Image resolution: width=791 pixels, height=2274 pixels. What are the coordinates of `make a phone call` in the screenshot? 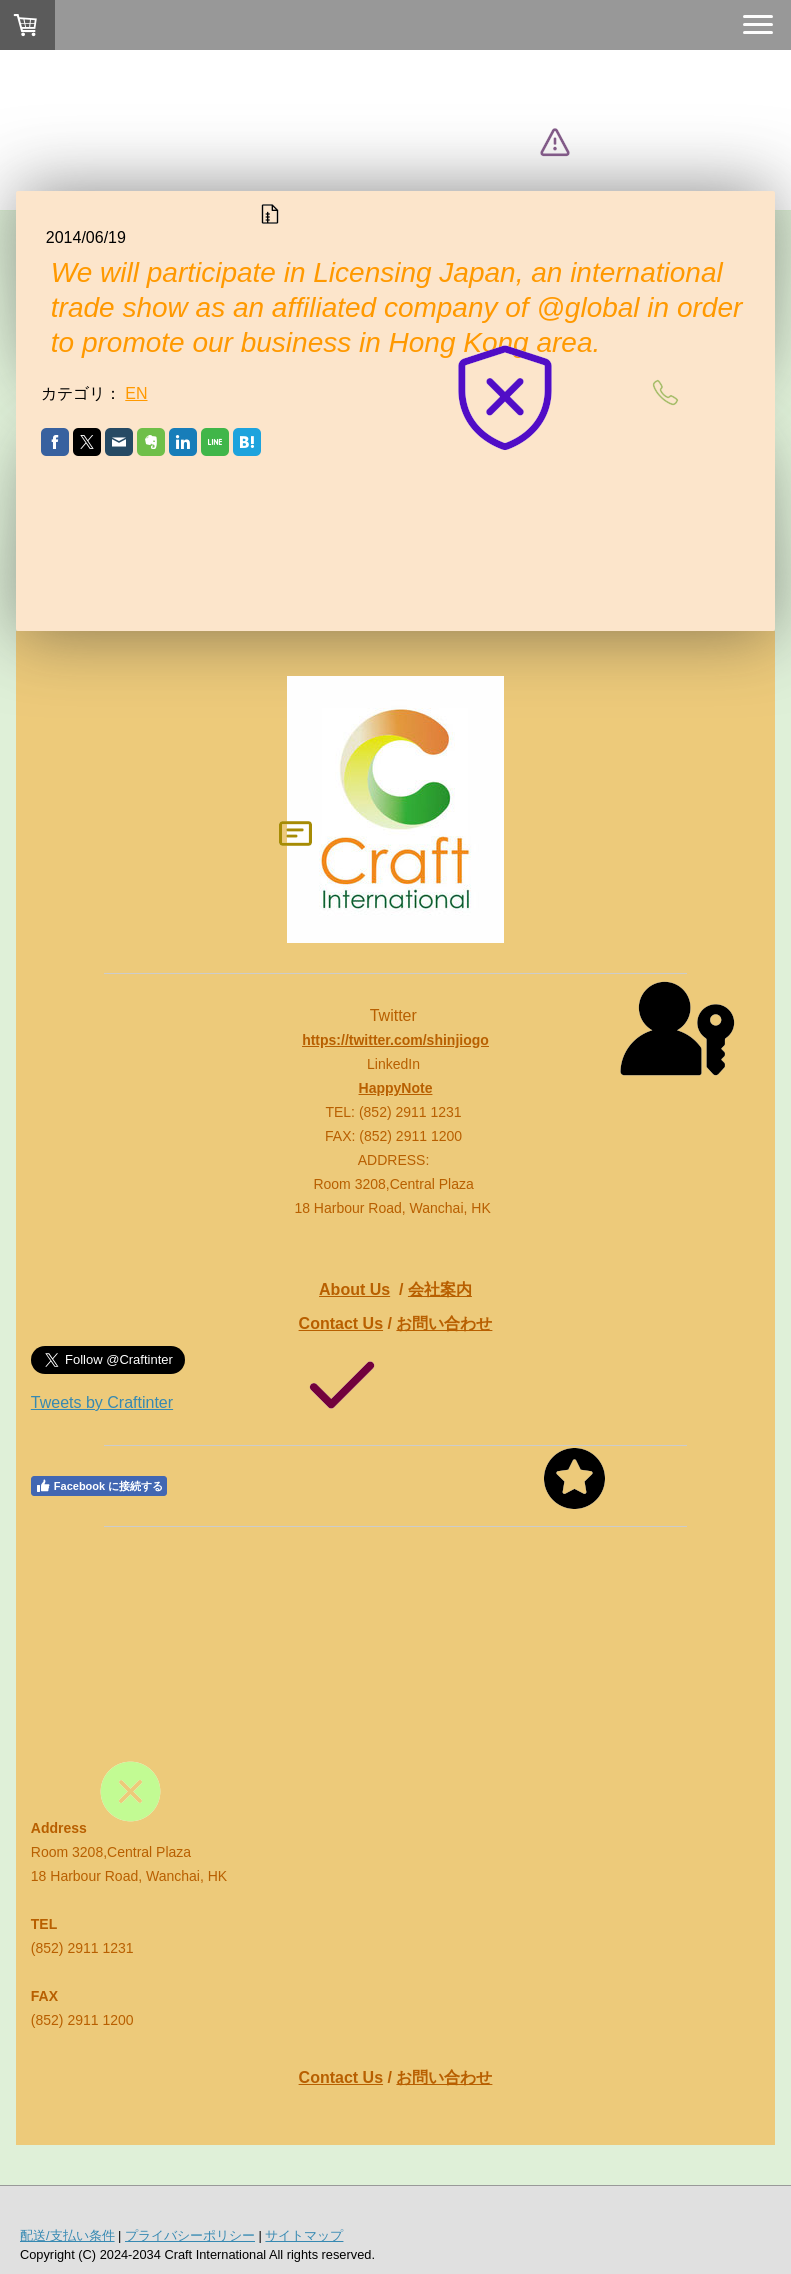 It's located at (665, 392).